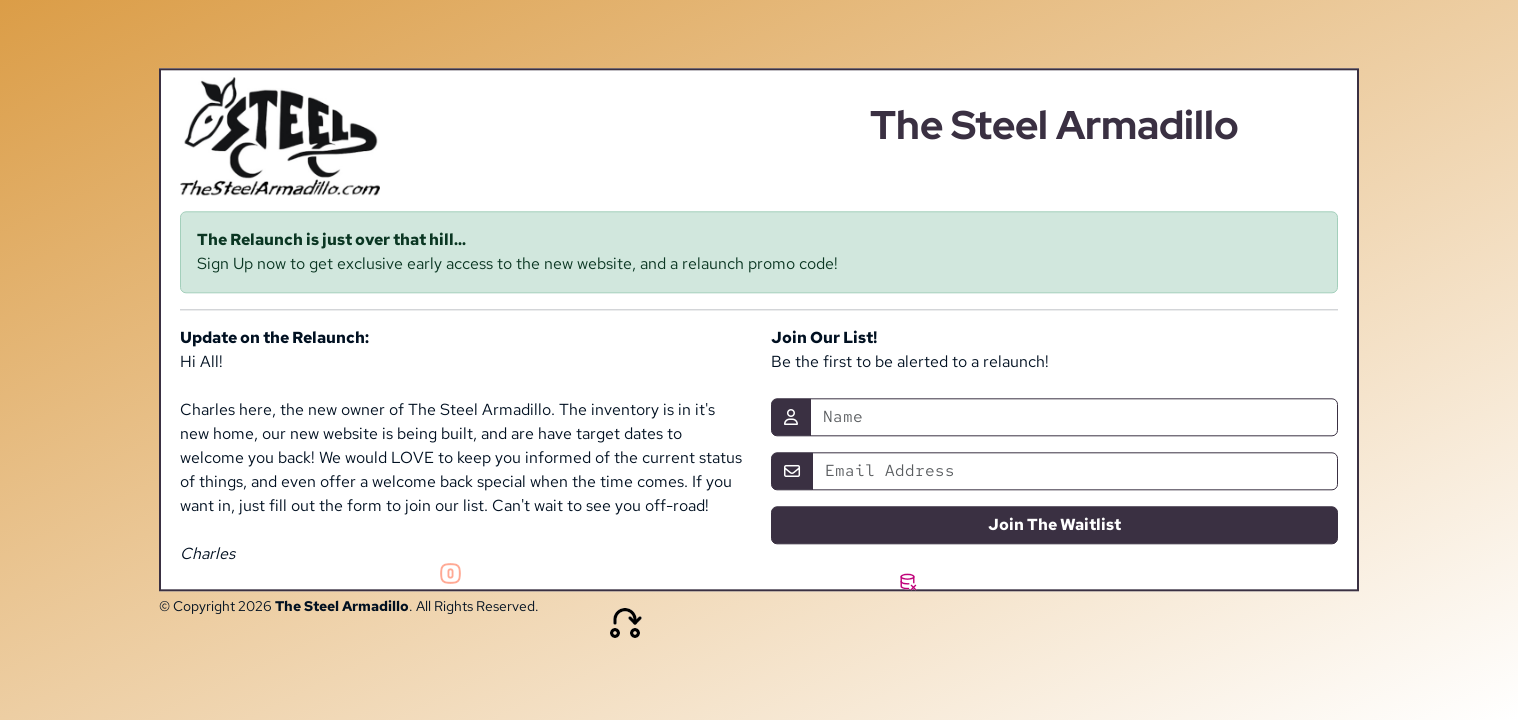 The height and width of the screenshot is (720, 1518). What do you see at coordinates (450, 573) in the screenshot?
I see `indicates zero items or empty count` at bounding box center [450, 573].